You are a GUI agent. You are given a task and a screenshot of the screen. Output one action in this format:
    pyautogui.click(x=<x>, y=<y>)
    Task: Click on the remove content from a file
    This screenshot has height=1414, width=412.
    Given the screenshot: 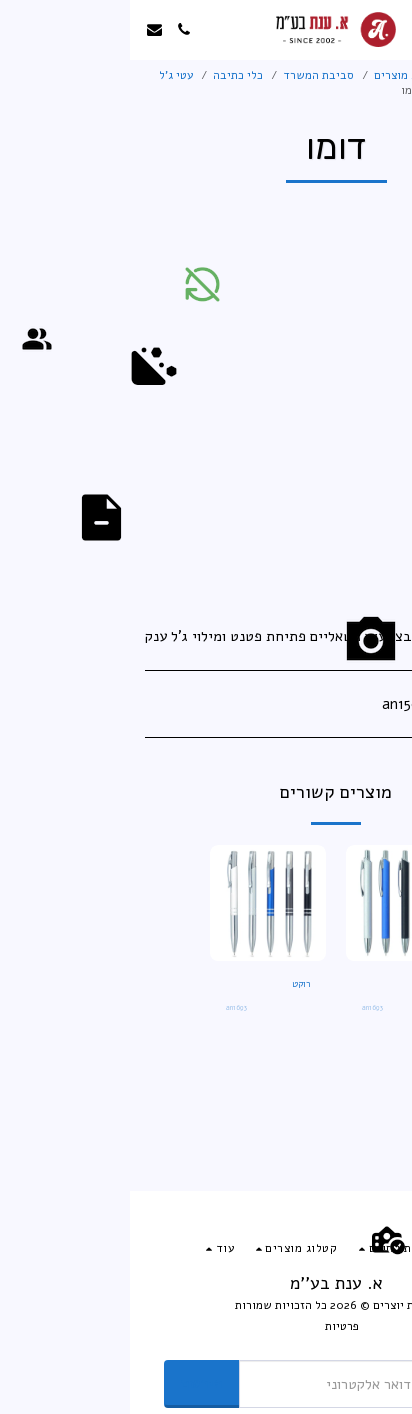 What is the action you would take?
    pyautogui.click(x=101, y=517)
    